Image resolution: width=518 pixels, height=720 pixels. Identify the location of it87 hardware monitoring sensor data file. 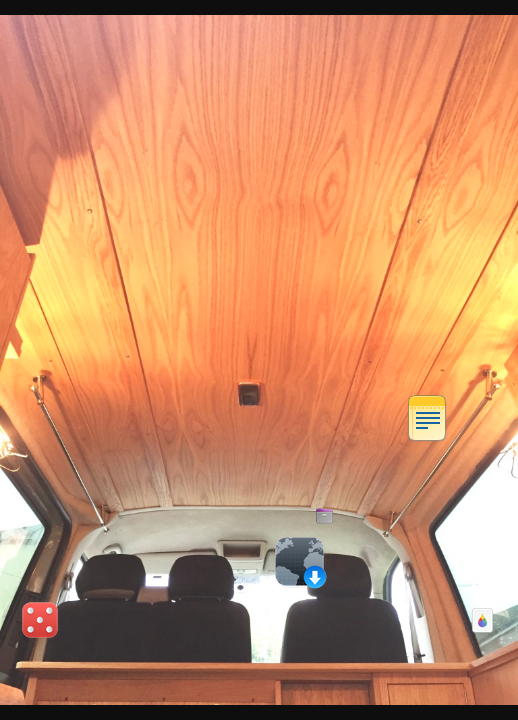
(482, 620).